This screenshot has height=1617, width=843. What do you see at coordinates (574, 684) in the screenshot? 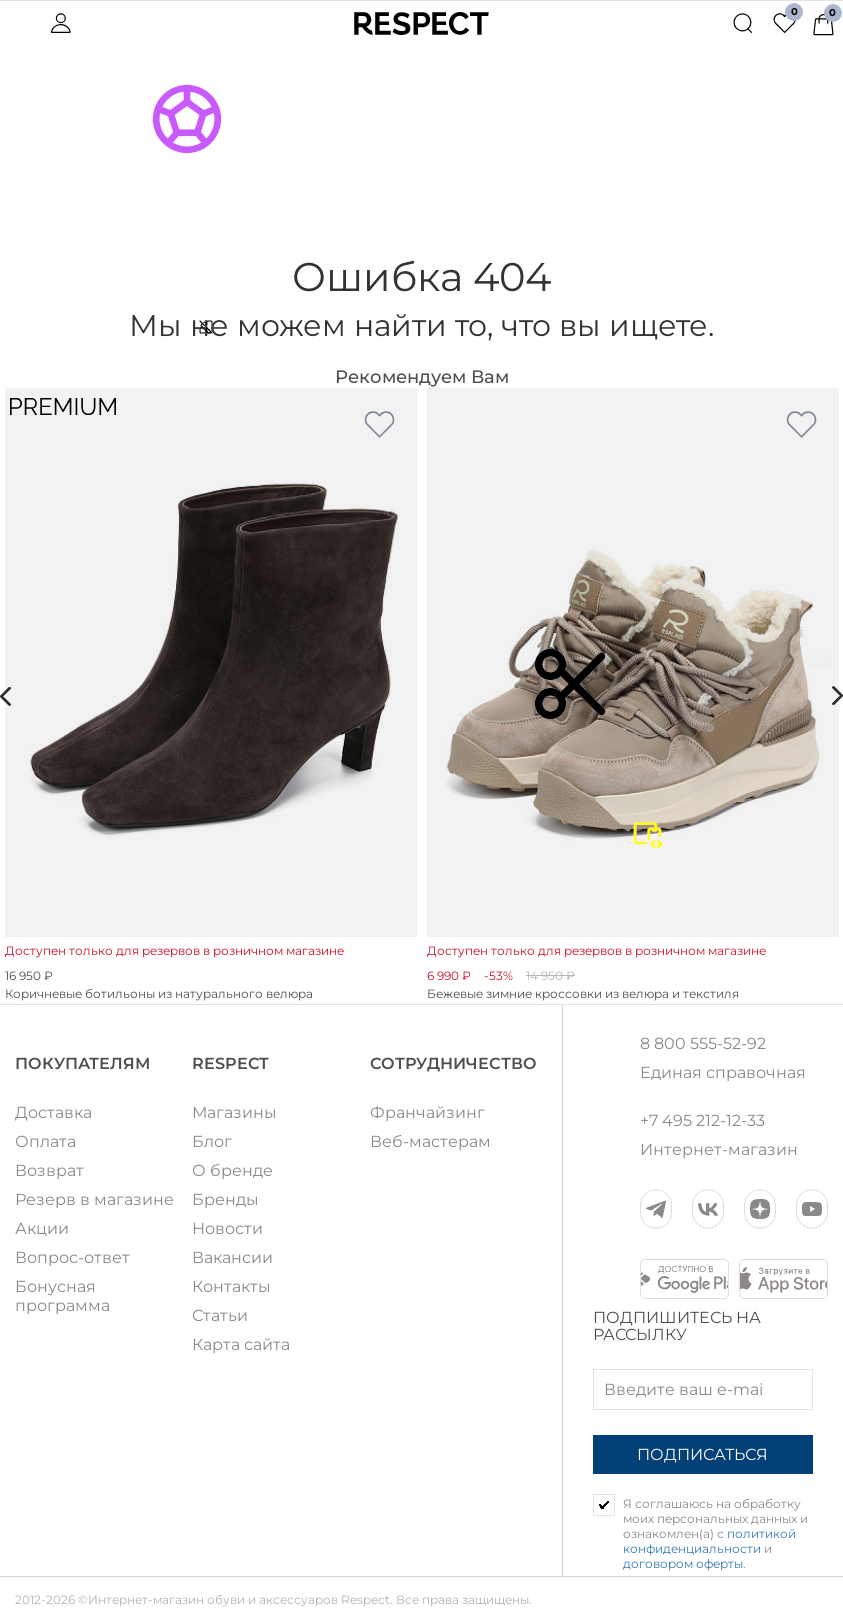
I see `cut selected content` at bounding box center [574, 684].